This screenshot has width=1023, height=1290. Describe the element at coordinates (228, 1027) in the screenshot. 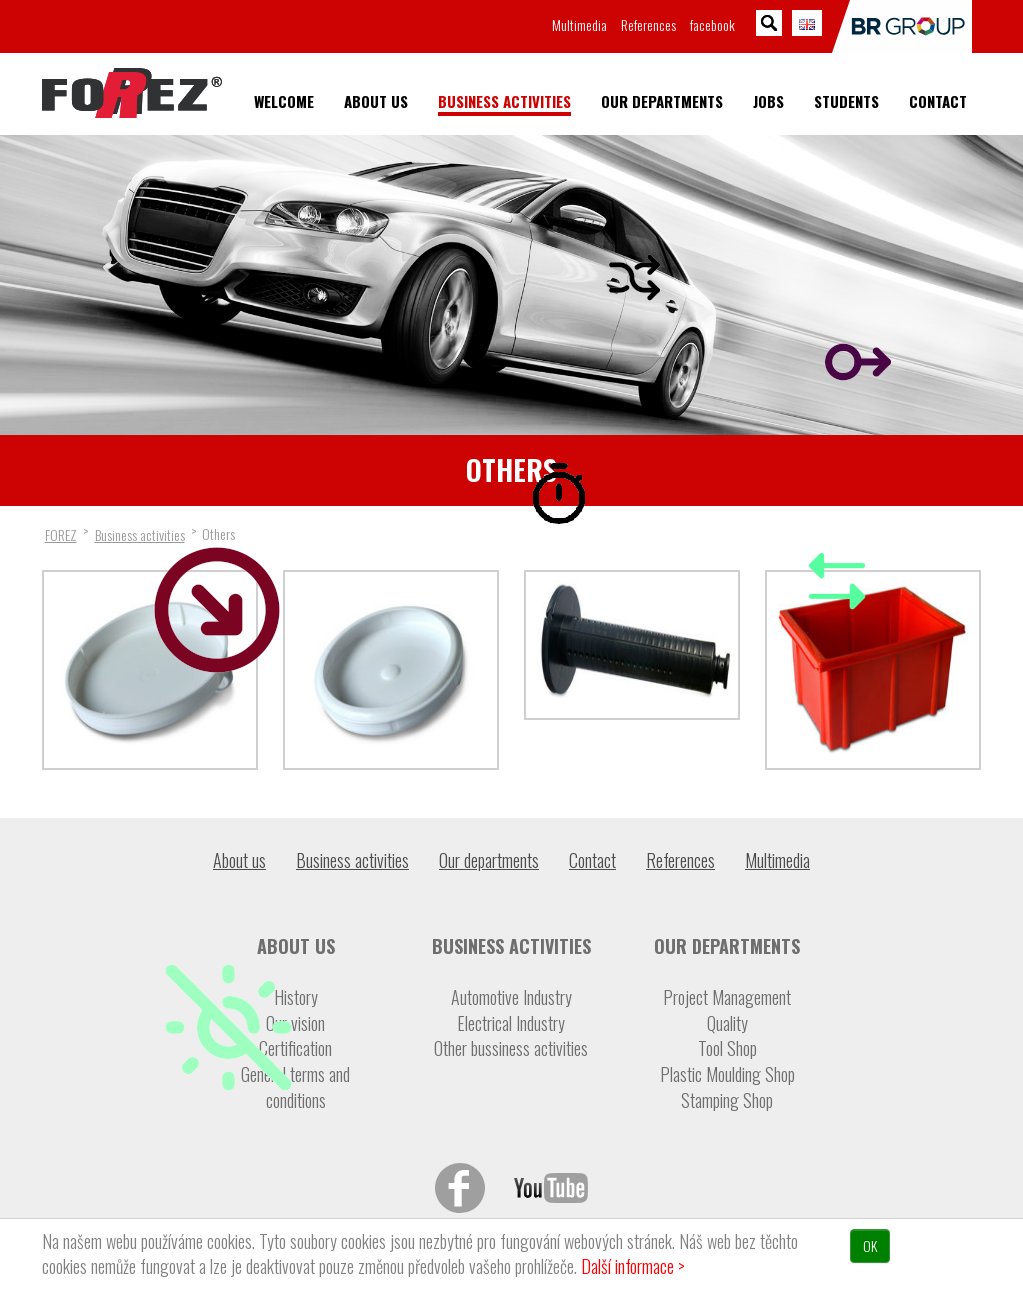

I see `disable light mode or brightness` at that location.